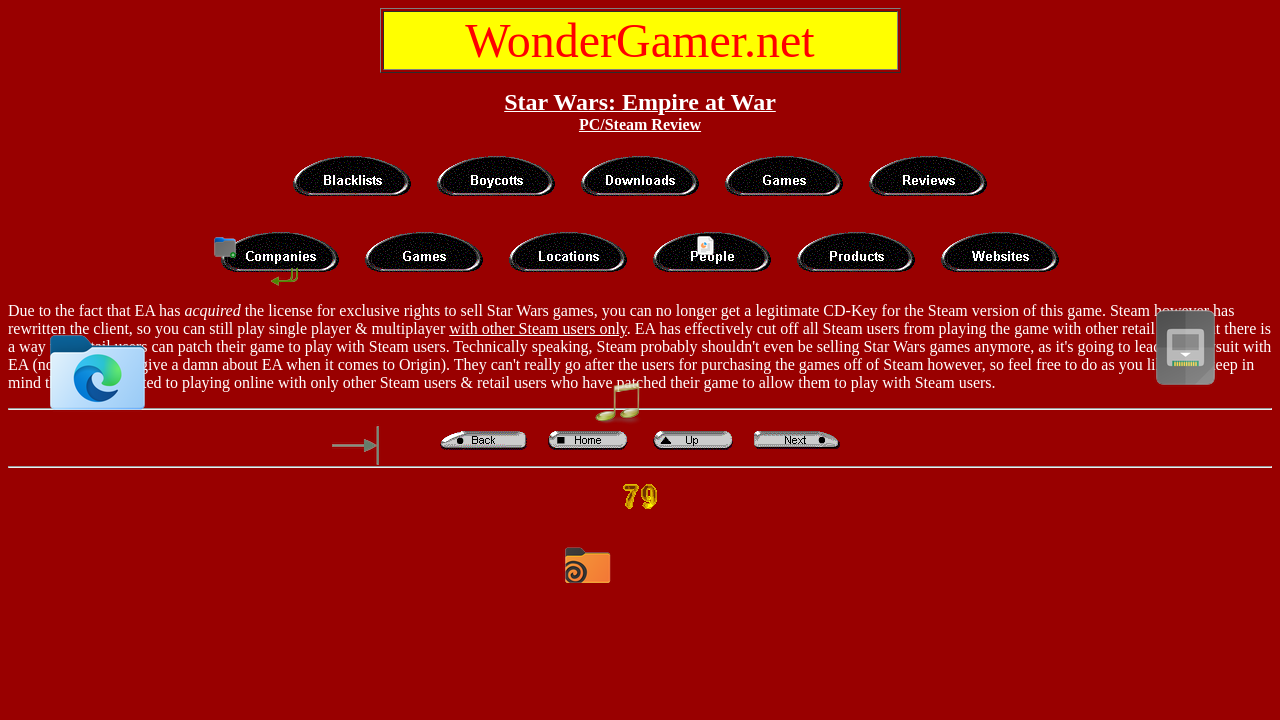 The image size is (1280, 720). I want to click on open folder containing microsoft edge files, so click(97, 375).